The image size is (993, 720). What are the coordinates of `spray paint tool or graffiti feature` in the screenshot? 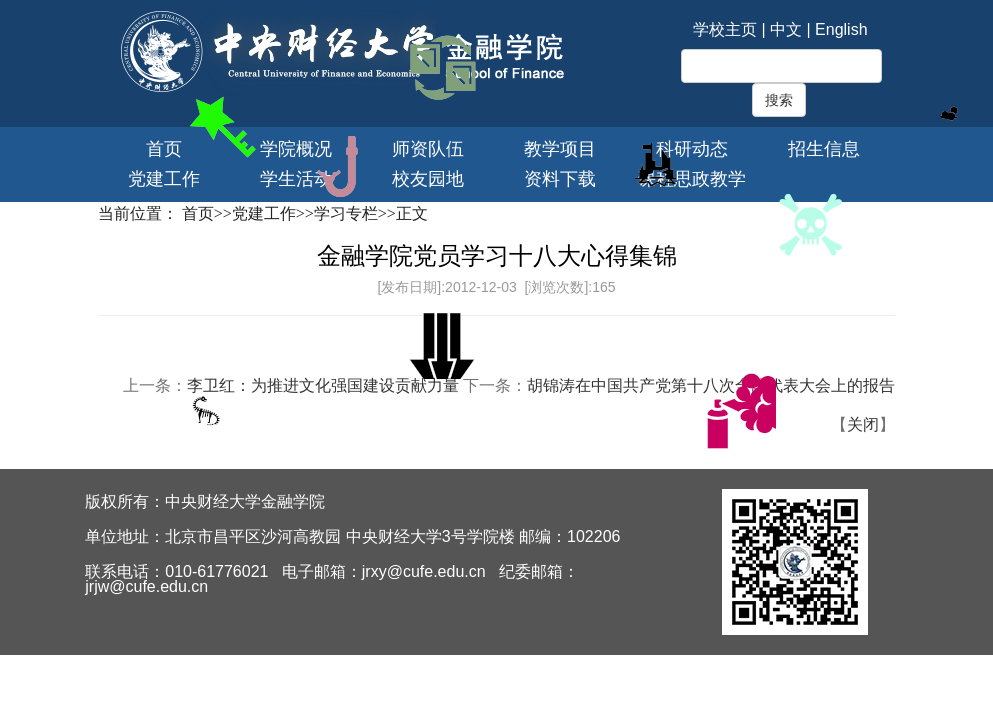 It's located at (738, 410).